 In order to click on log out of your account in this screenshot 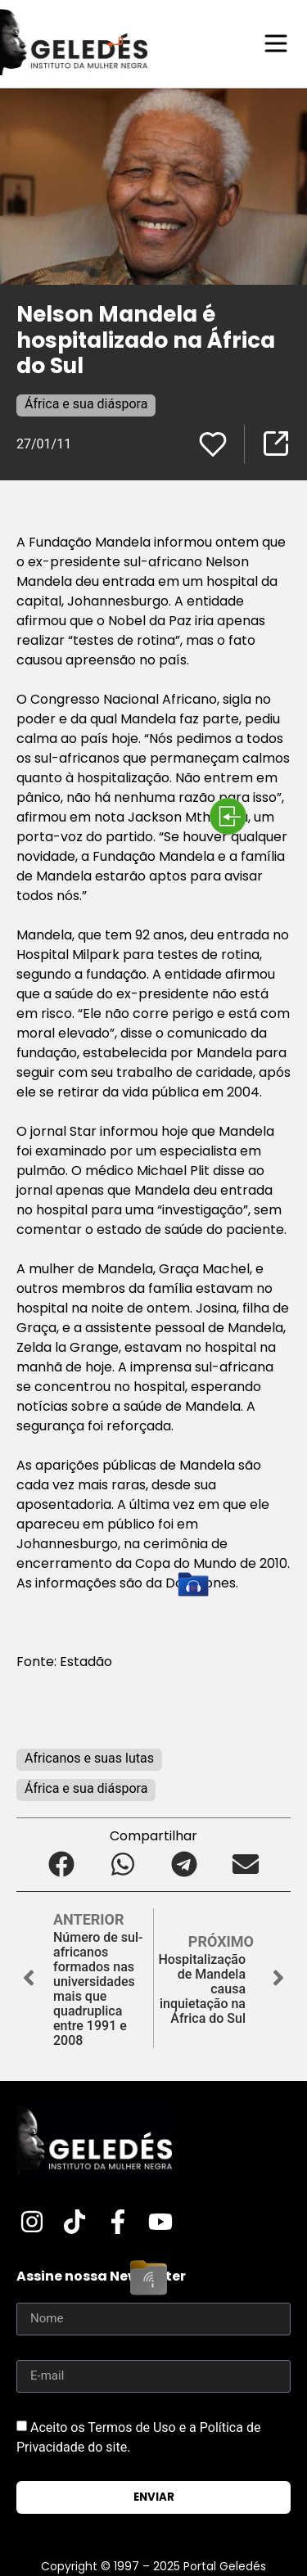, I will do `click(228, 816)`.